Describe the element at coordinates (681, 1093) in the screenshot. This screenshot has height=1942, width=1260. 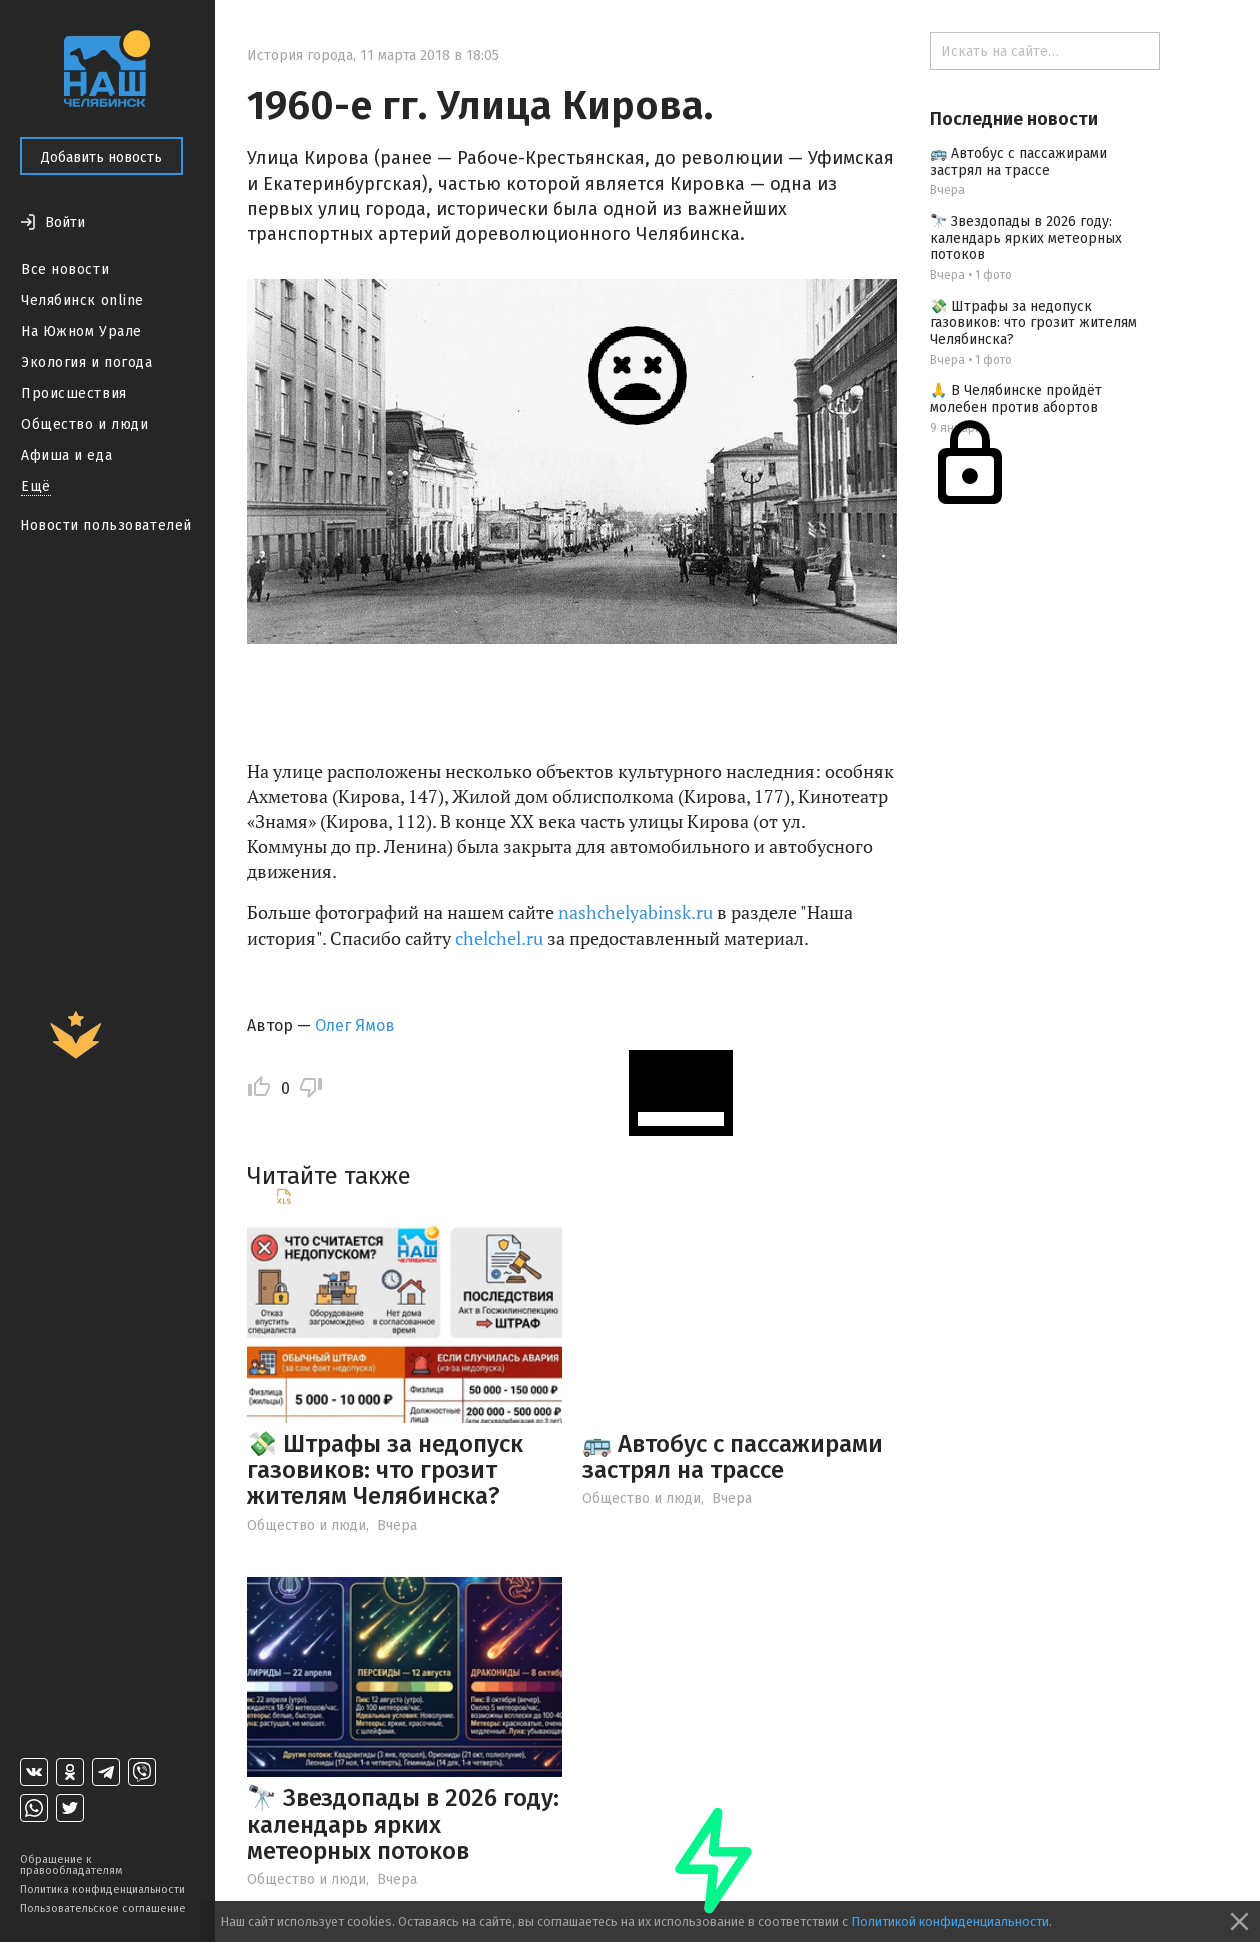
I see `access call-to-action banner or overlay` at that location.